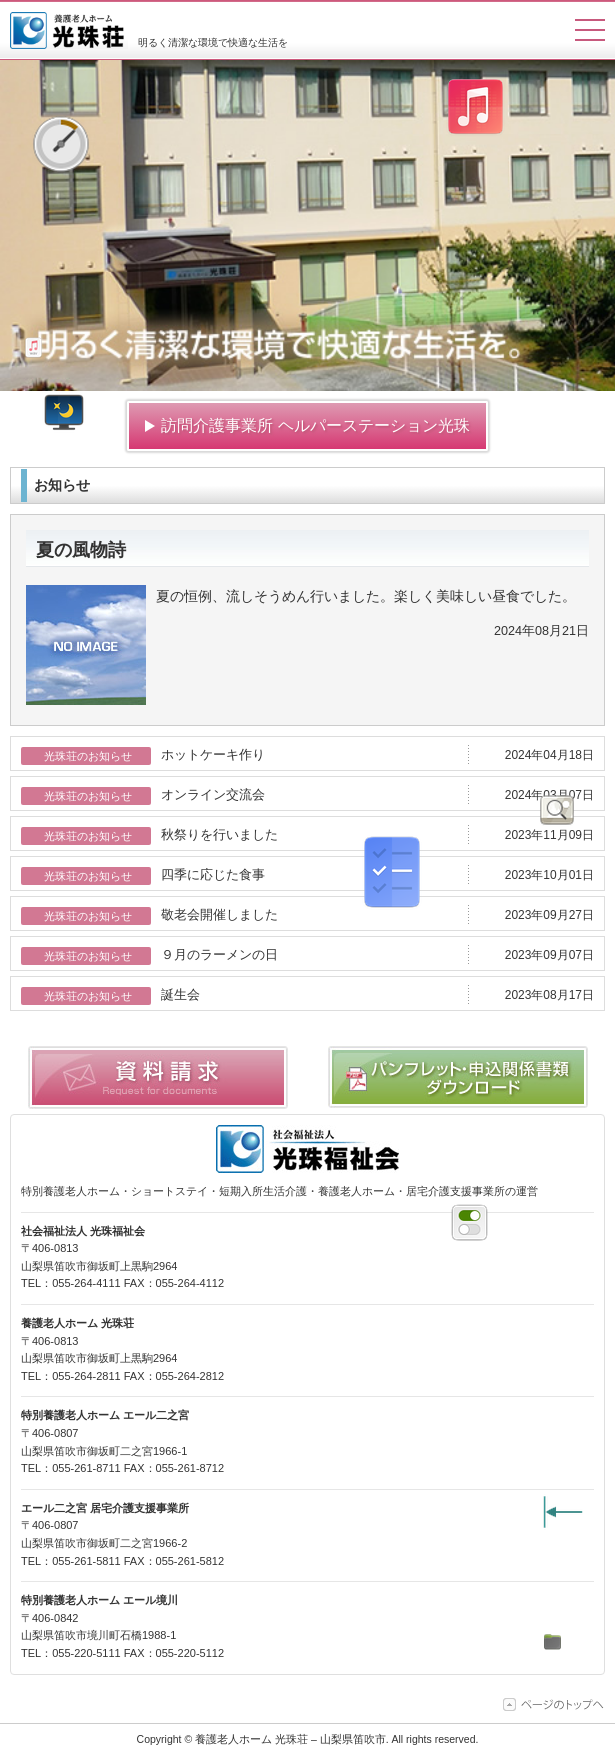  I want to click on a wav audio file, so click(33, 347).